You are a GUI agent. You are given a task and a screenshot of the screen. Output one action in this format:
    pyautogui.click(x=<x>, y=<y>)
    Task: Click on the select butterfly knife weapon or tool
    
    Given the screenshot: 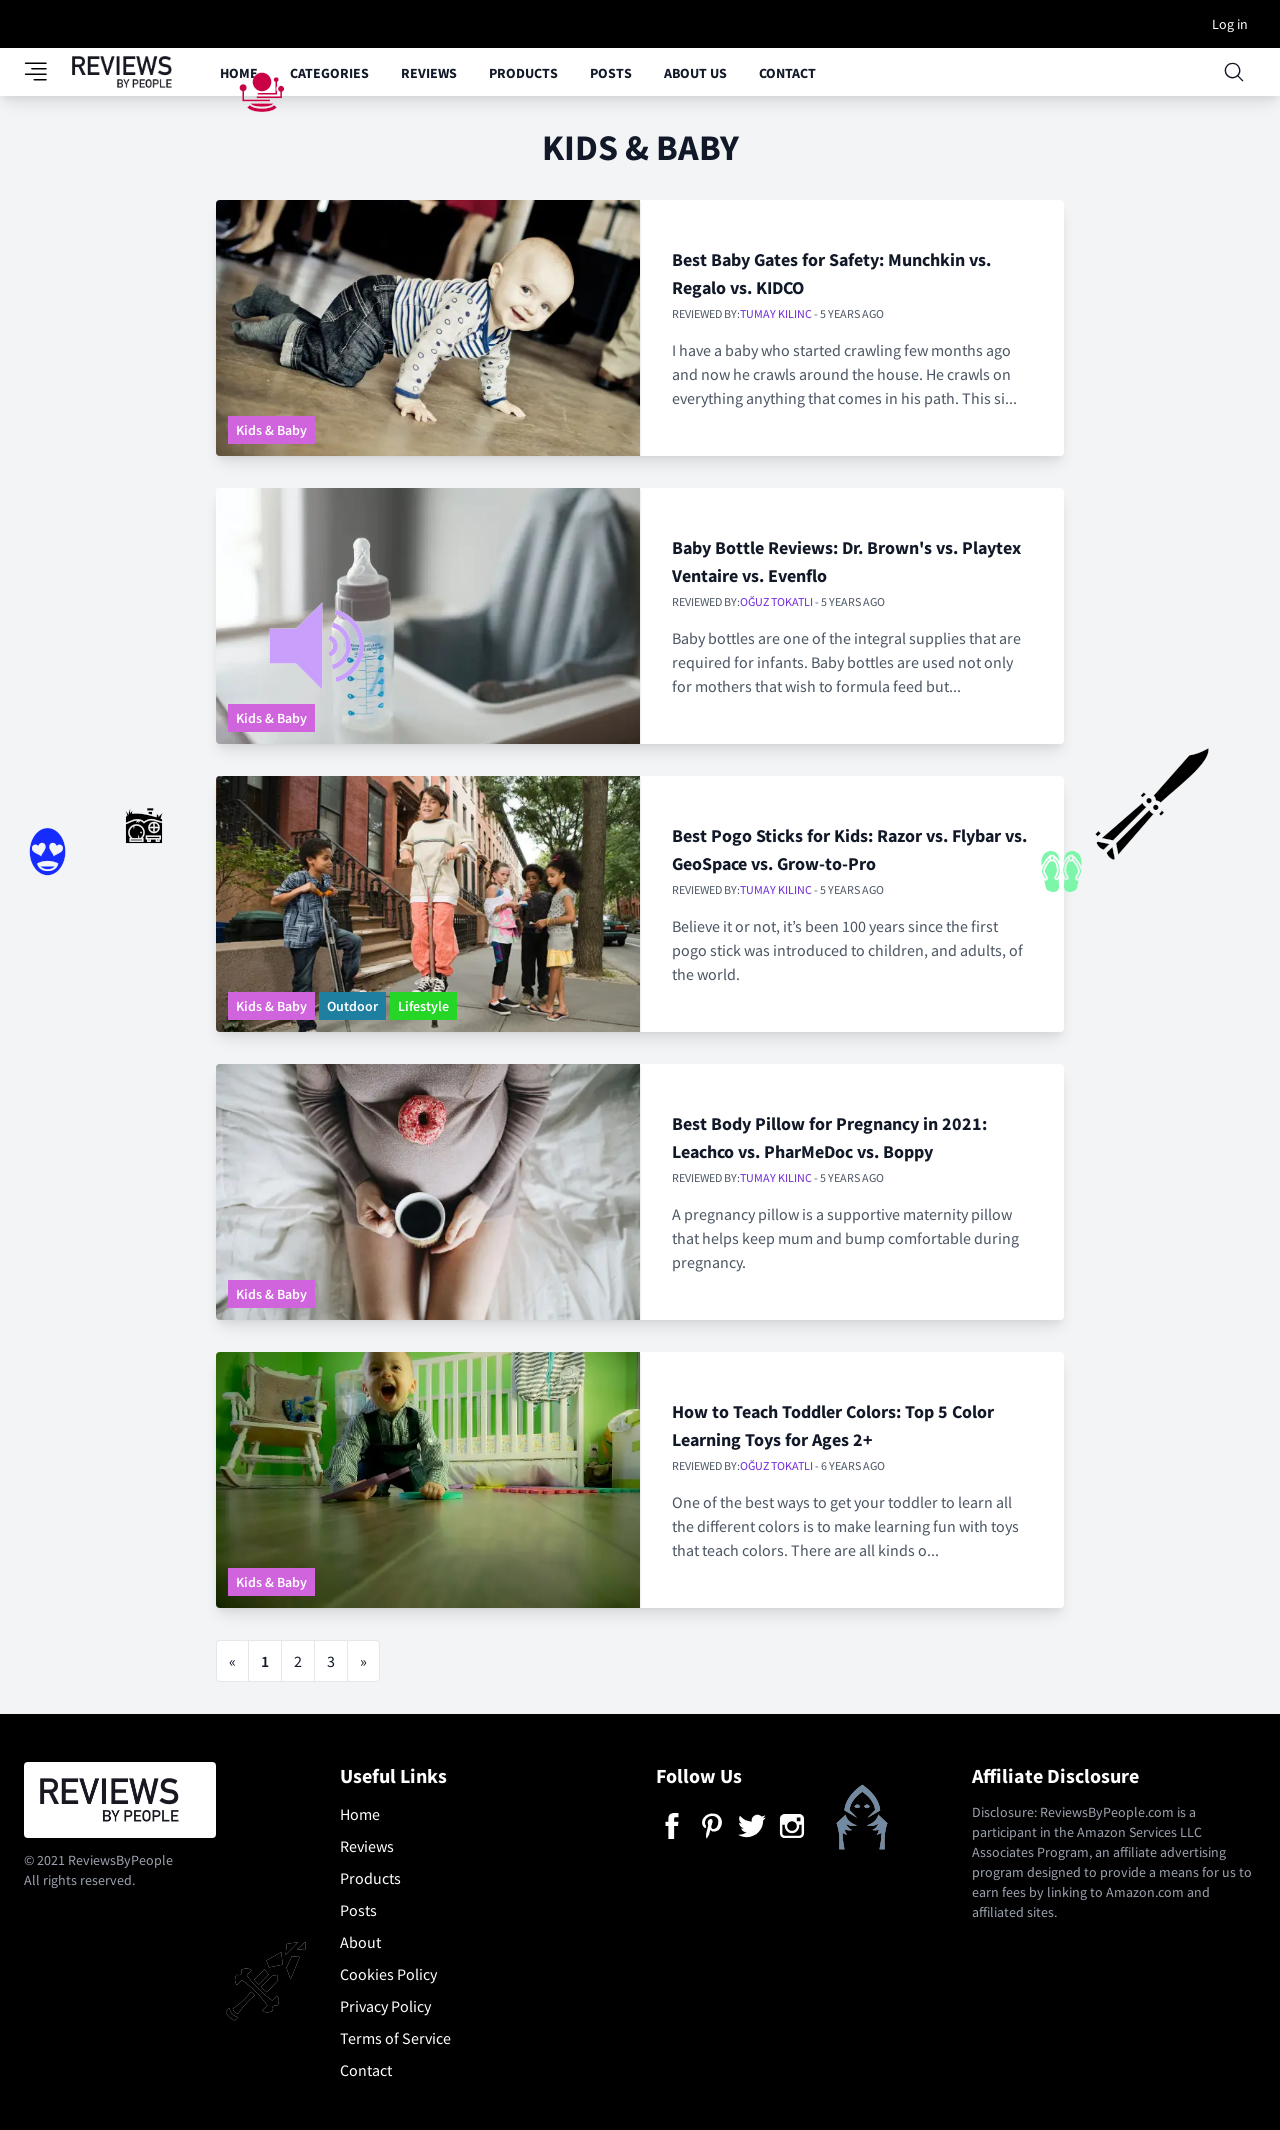 What is the action you would take?
    pyautogui.click(x=1152, y=804)
    